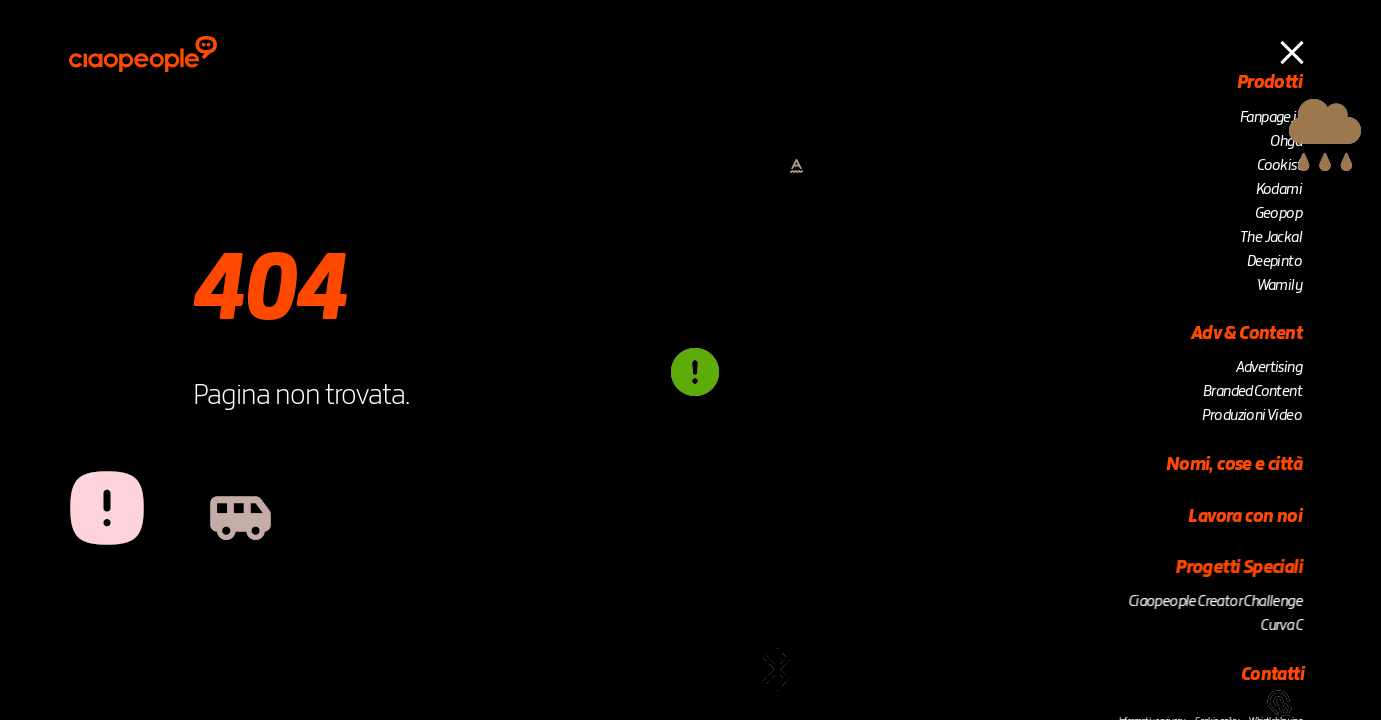  I want to click on enable spell check or text correction, so click(796, 165).